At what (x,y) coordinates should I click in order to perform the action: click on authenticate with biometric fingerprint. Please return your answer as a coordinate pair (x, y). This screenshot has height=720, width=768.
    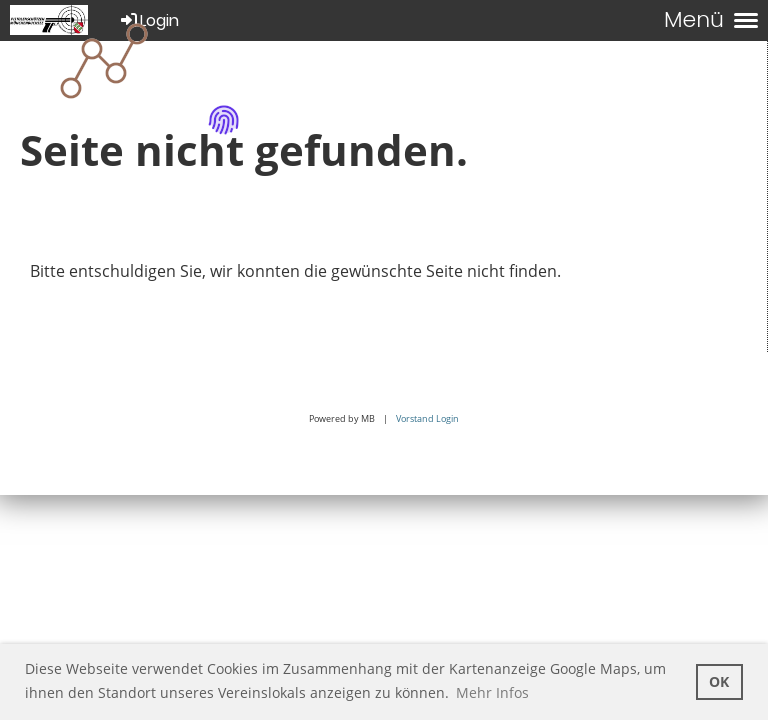
    Looking at the image, I should click on (224, 120).